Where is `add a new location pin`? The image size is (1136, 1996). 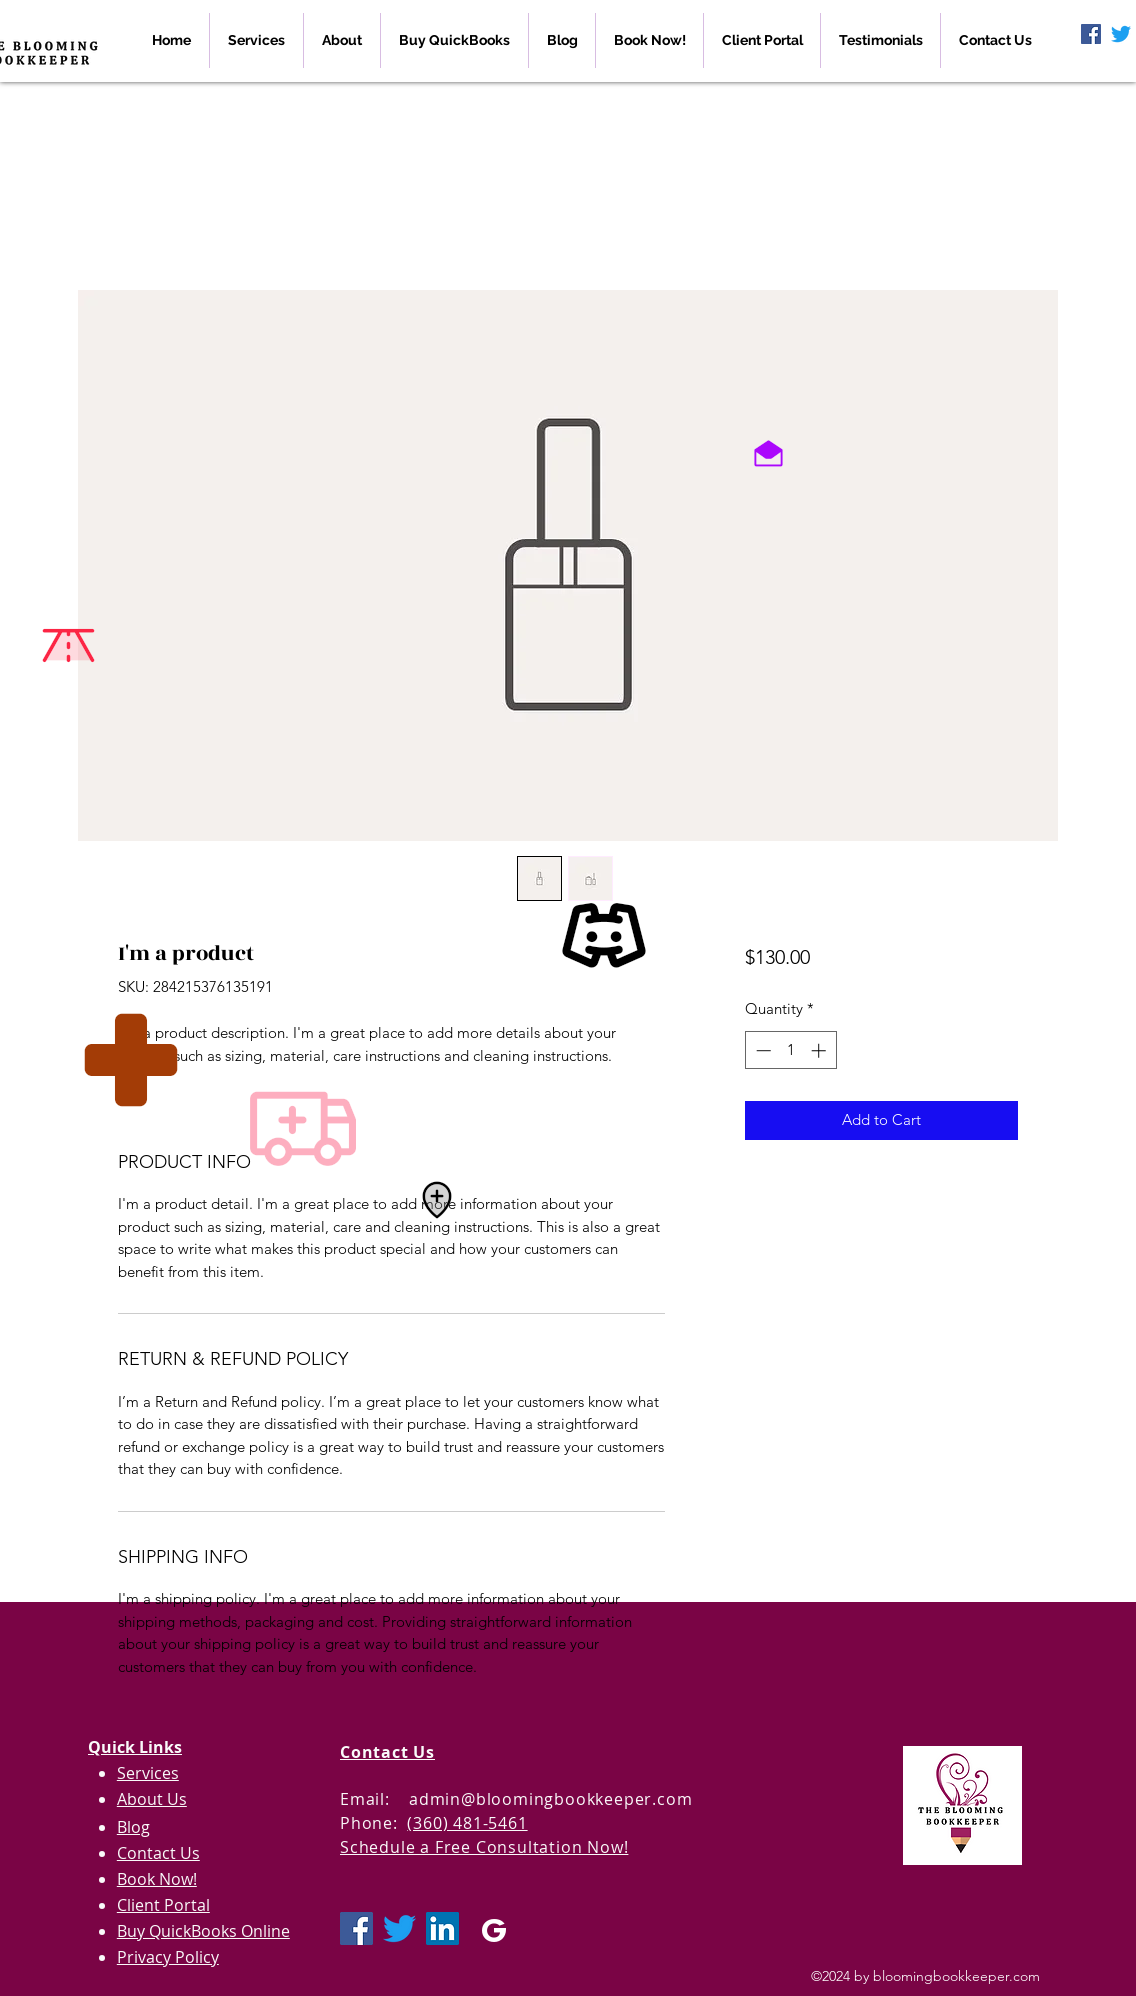
add a new location pin is located at coordinates (437, 1200).